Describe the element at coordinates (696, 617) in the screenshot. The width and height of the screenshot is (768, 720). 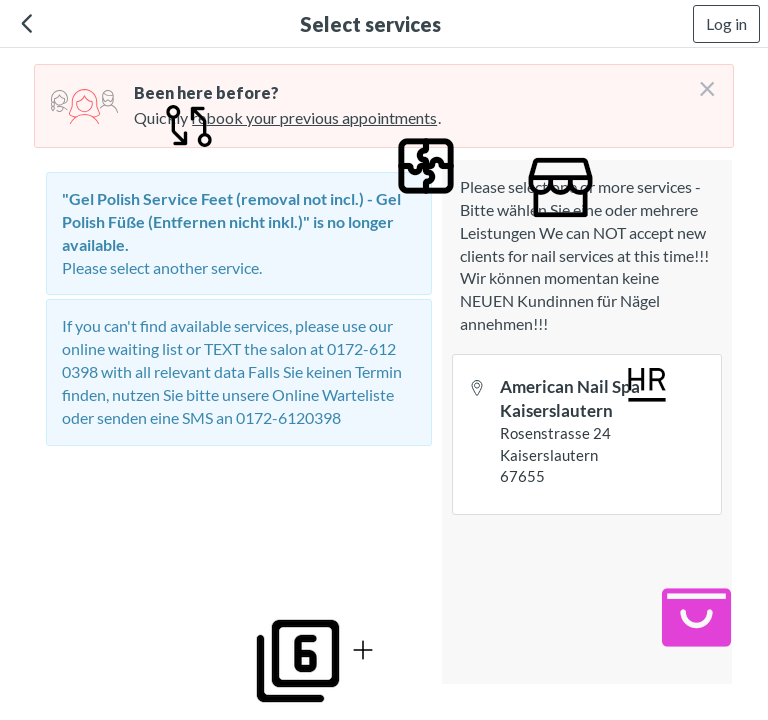
I see `view your shopping cart` at that location.